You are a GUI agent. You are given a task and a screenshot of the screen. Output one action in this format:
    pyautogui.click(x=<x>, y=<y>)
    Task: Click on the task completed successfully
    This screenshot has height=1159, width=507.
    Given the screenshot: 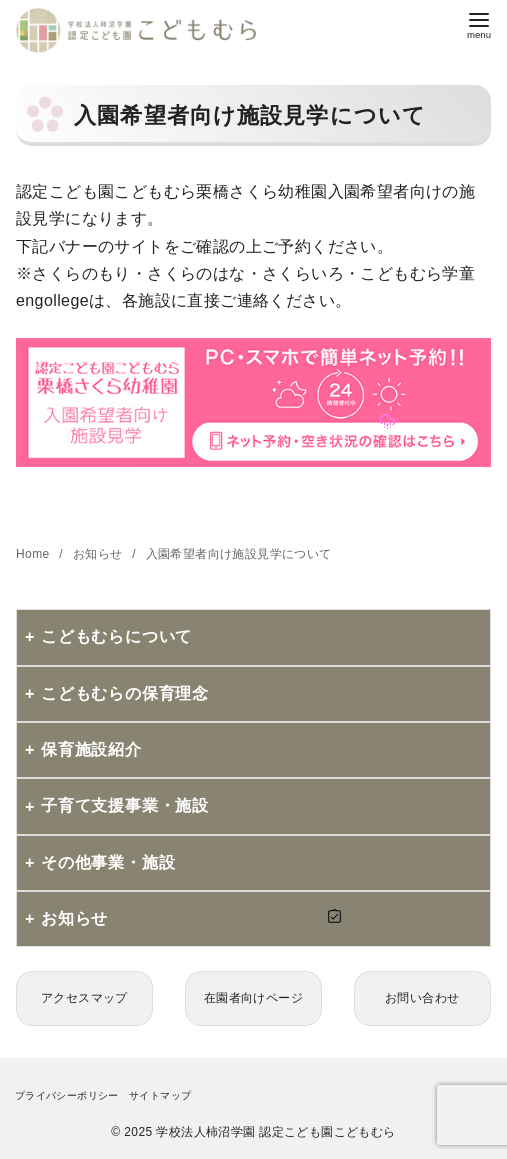 What is the action you would take?
    pyautogui.click(x=334, y=916)
    